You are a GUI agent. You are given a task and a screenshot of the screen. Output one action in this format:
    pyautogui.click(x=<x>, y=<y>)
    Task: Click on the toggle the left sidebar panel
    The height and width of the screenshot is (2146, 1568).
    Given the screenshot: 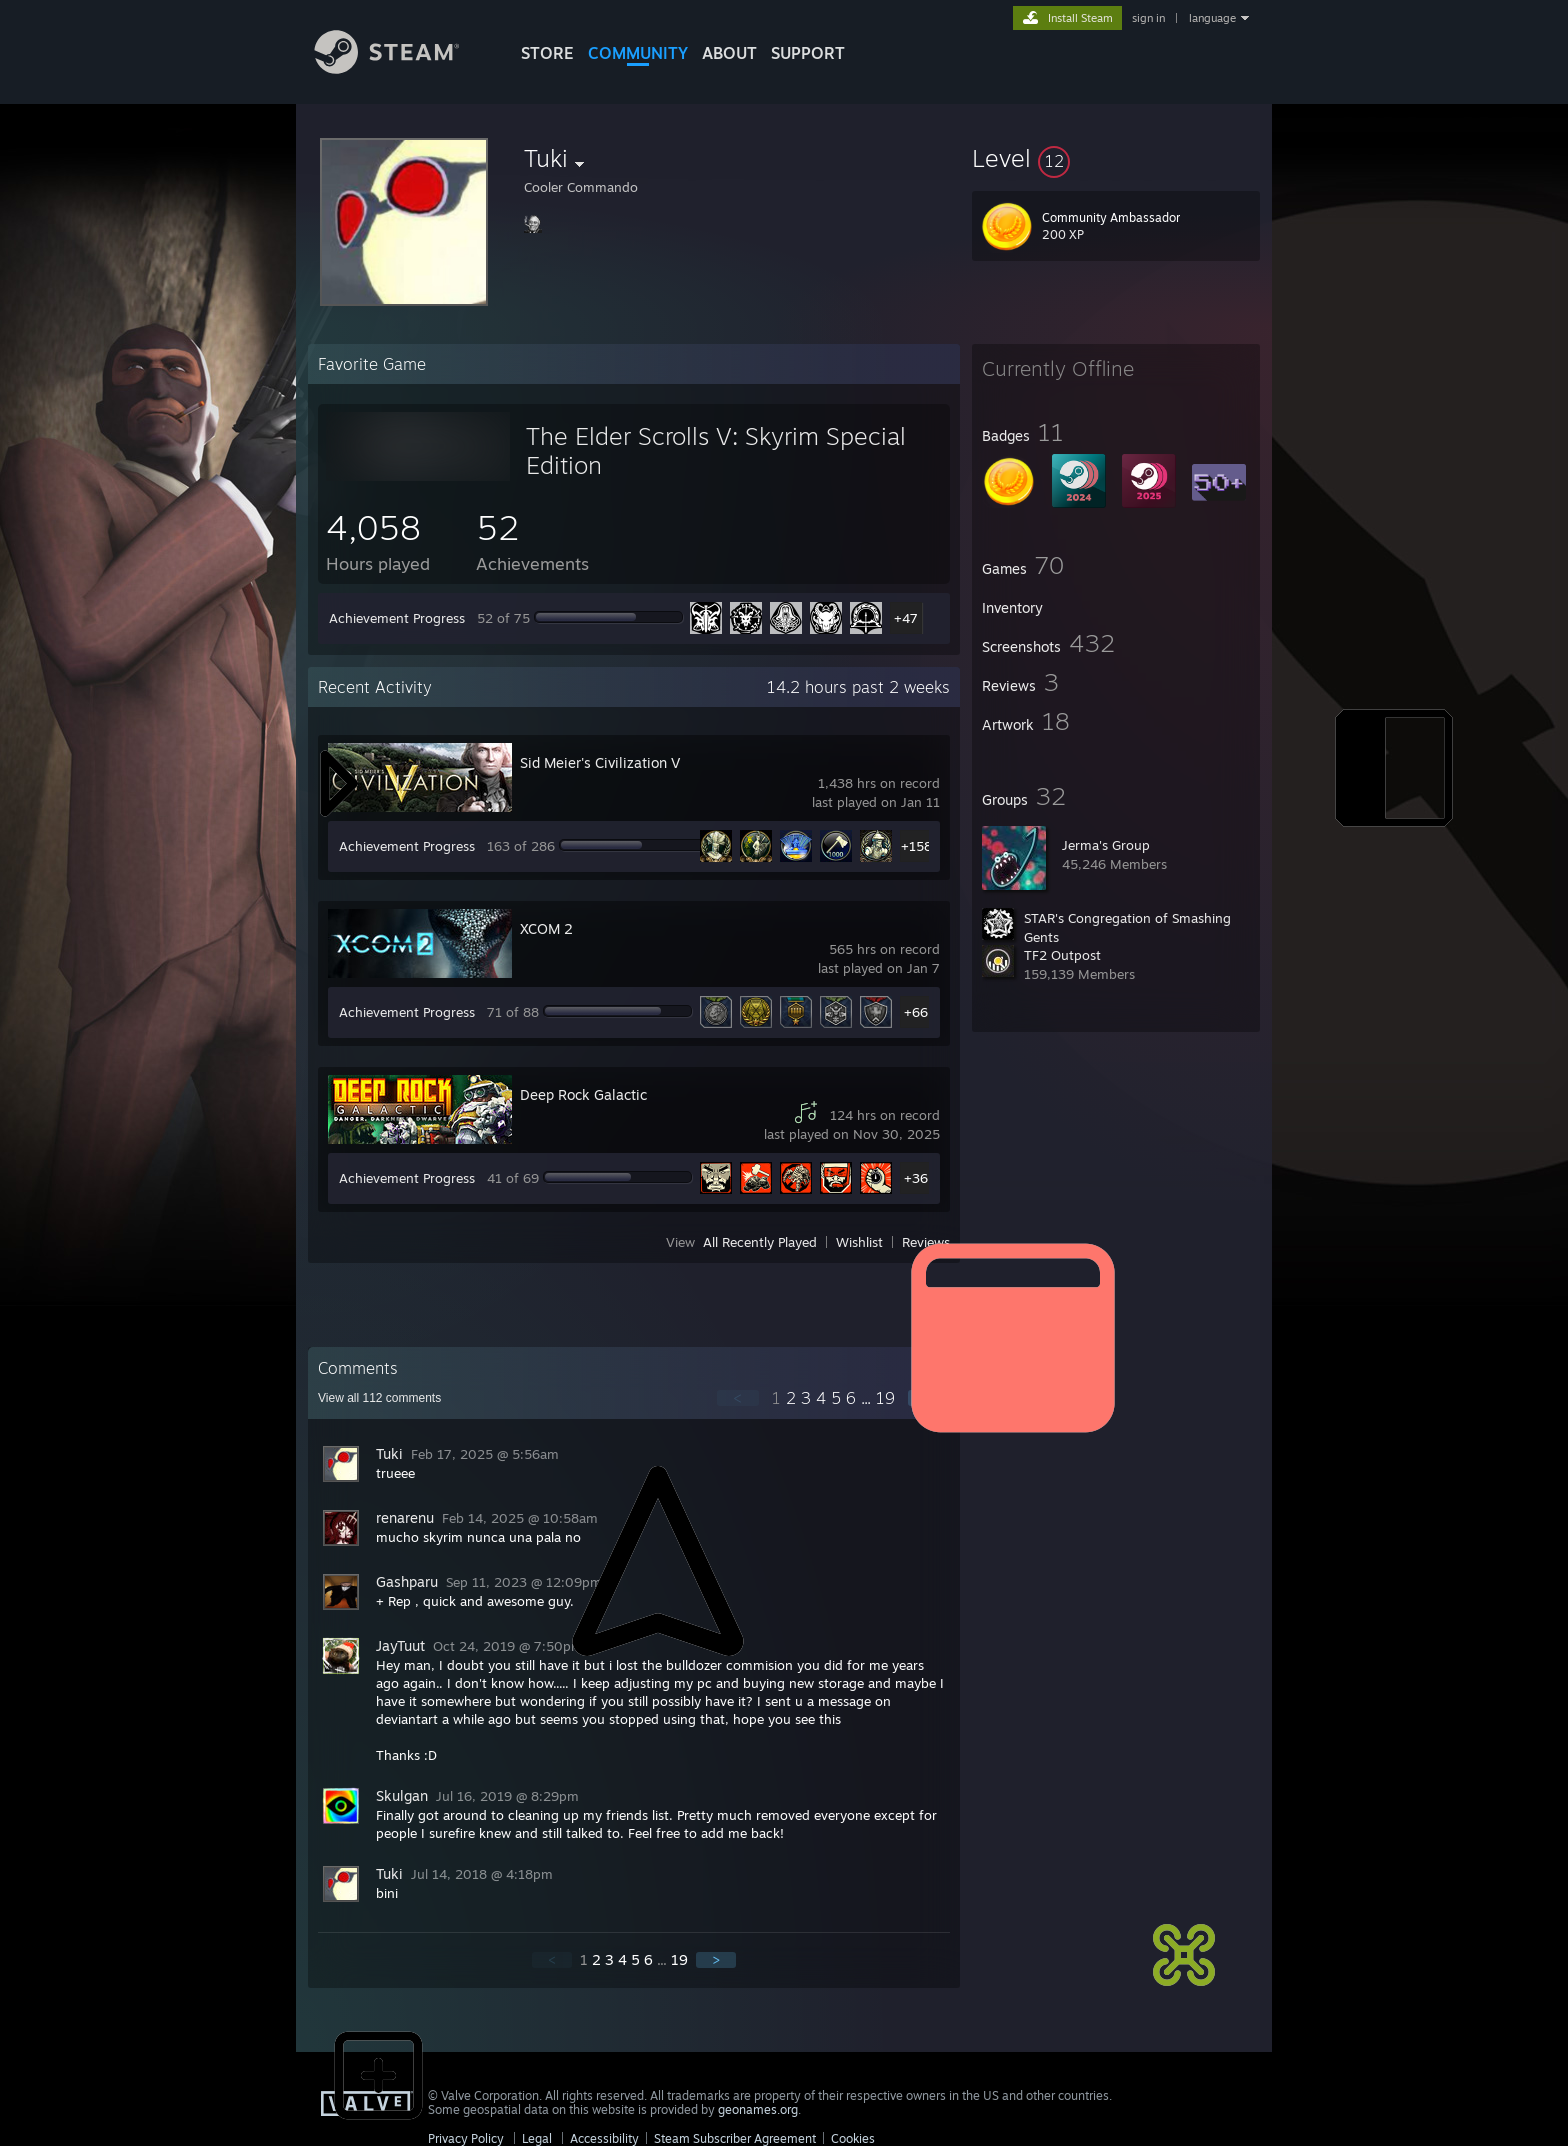 What is the action you would take?
    pyautogui.click(x=1394, y=768)
    